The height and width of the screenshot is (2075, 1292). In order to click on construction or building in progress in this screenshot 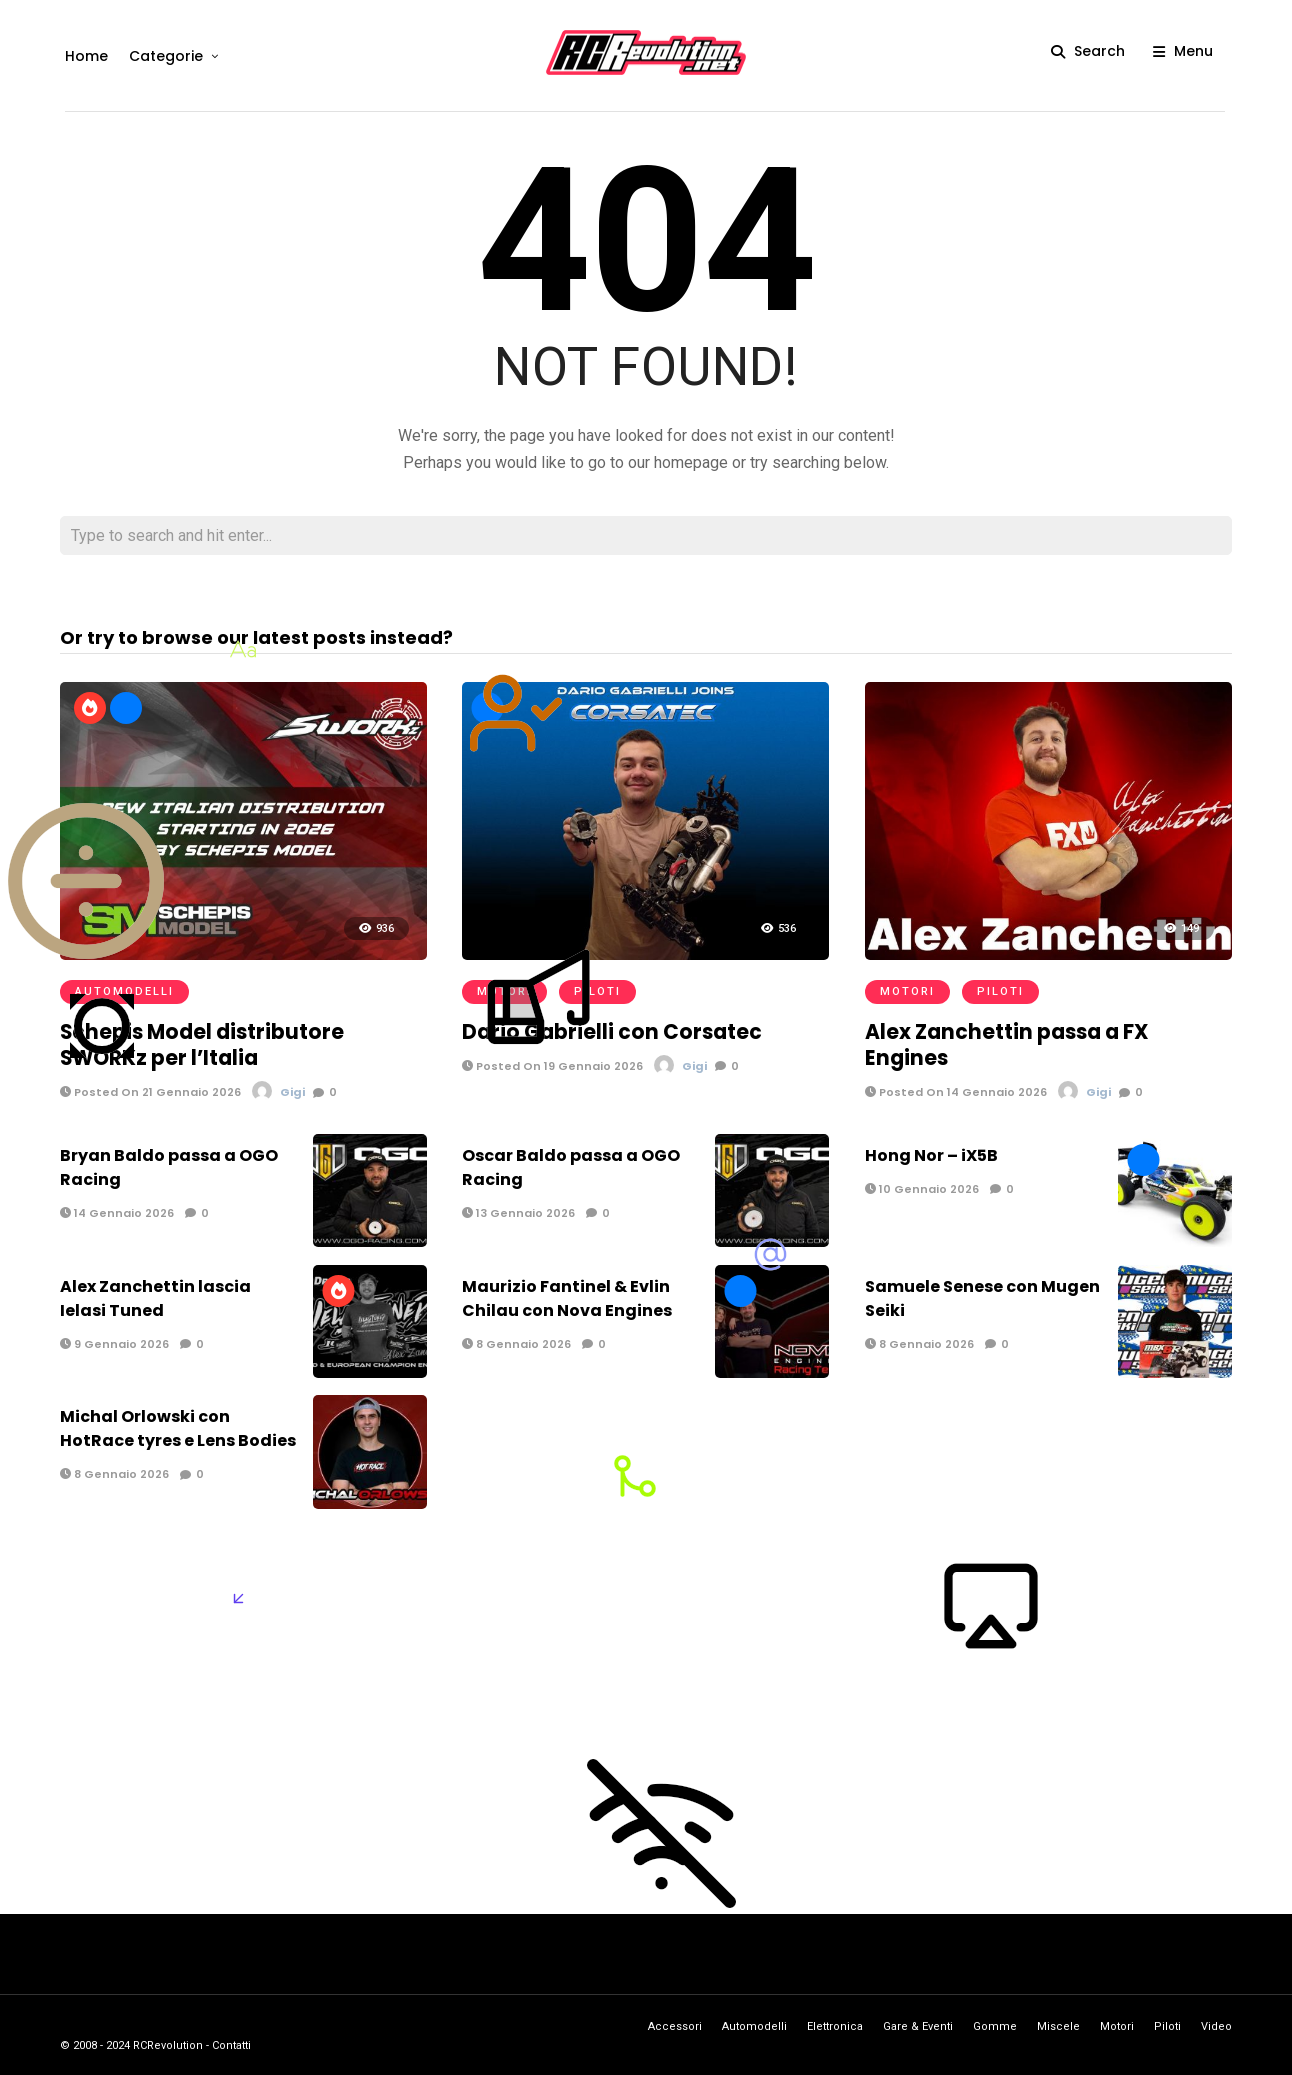, I will do `click(540, 1002)`.